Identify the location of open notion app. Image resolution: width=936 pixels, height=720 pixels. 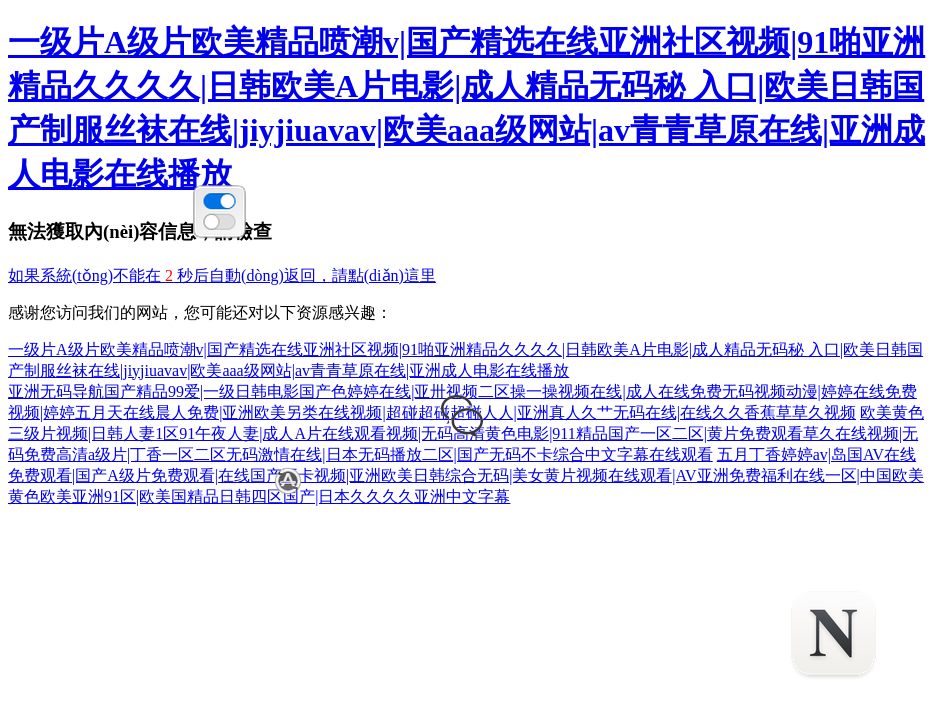
(833, 633).